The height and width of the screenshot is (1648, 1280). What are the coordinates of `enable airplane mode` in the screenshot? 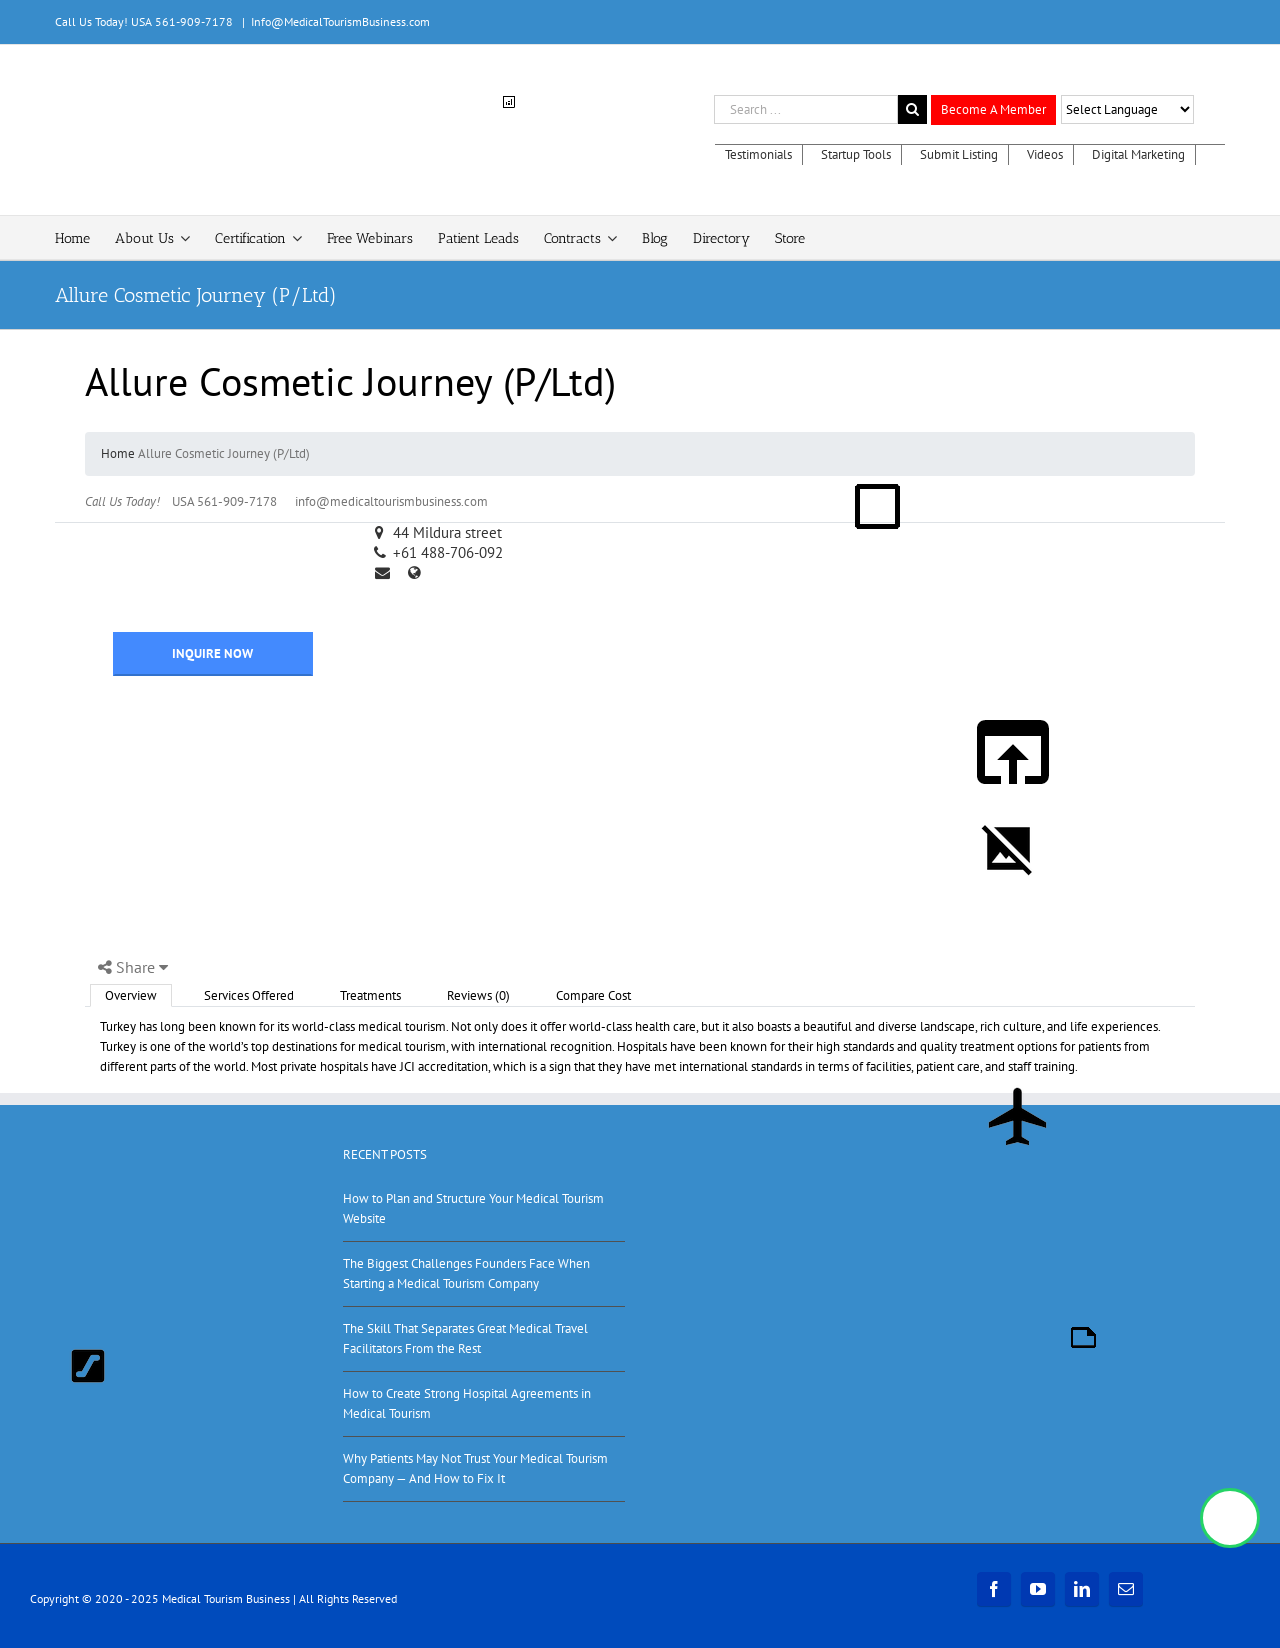 It's located at (1017, 1116).